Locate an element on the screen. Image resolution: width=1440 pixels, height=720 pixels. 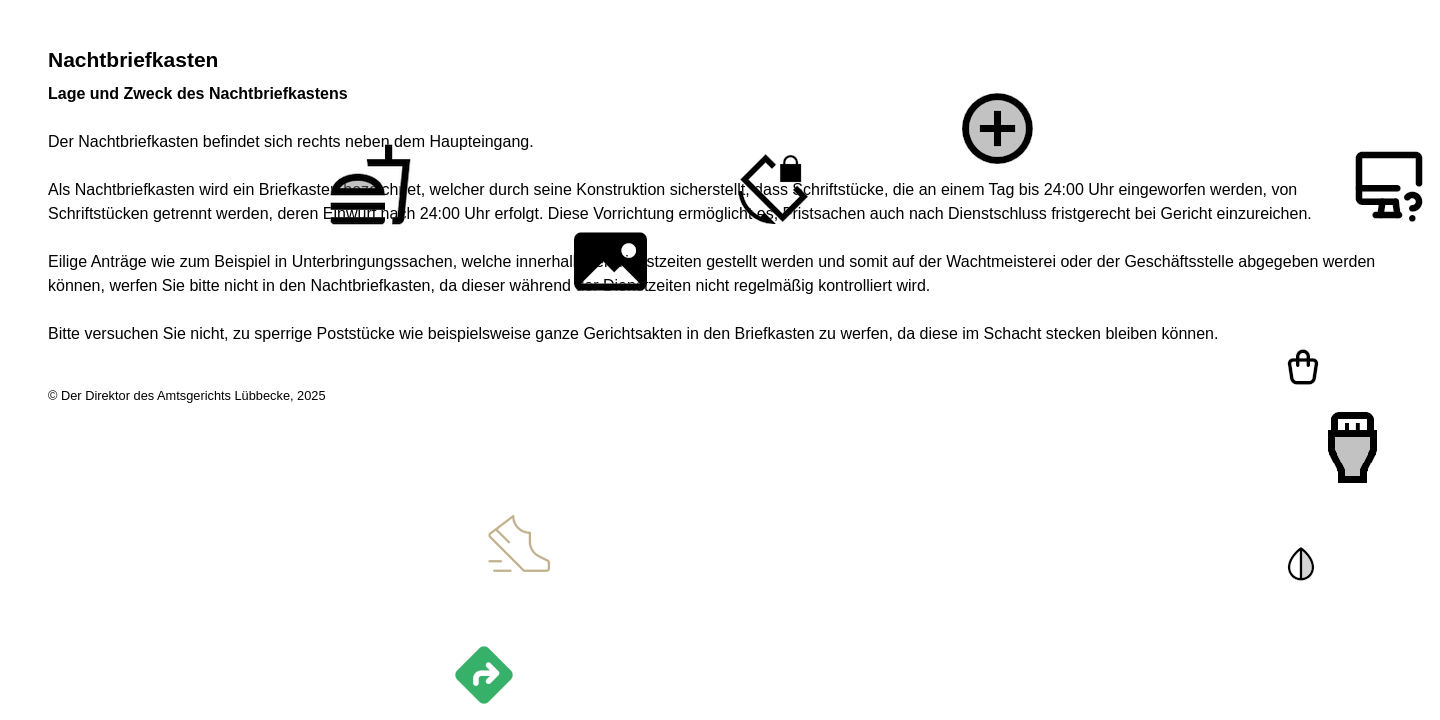
view photos or images is located at coordinates (610, 261).